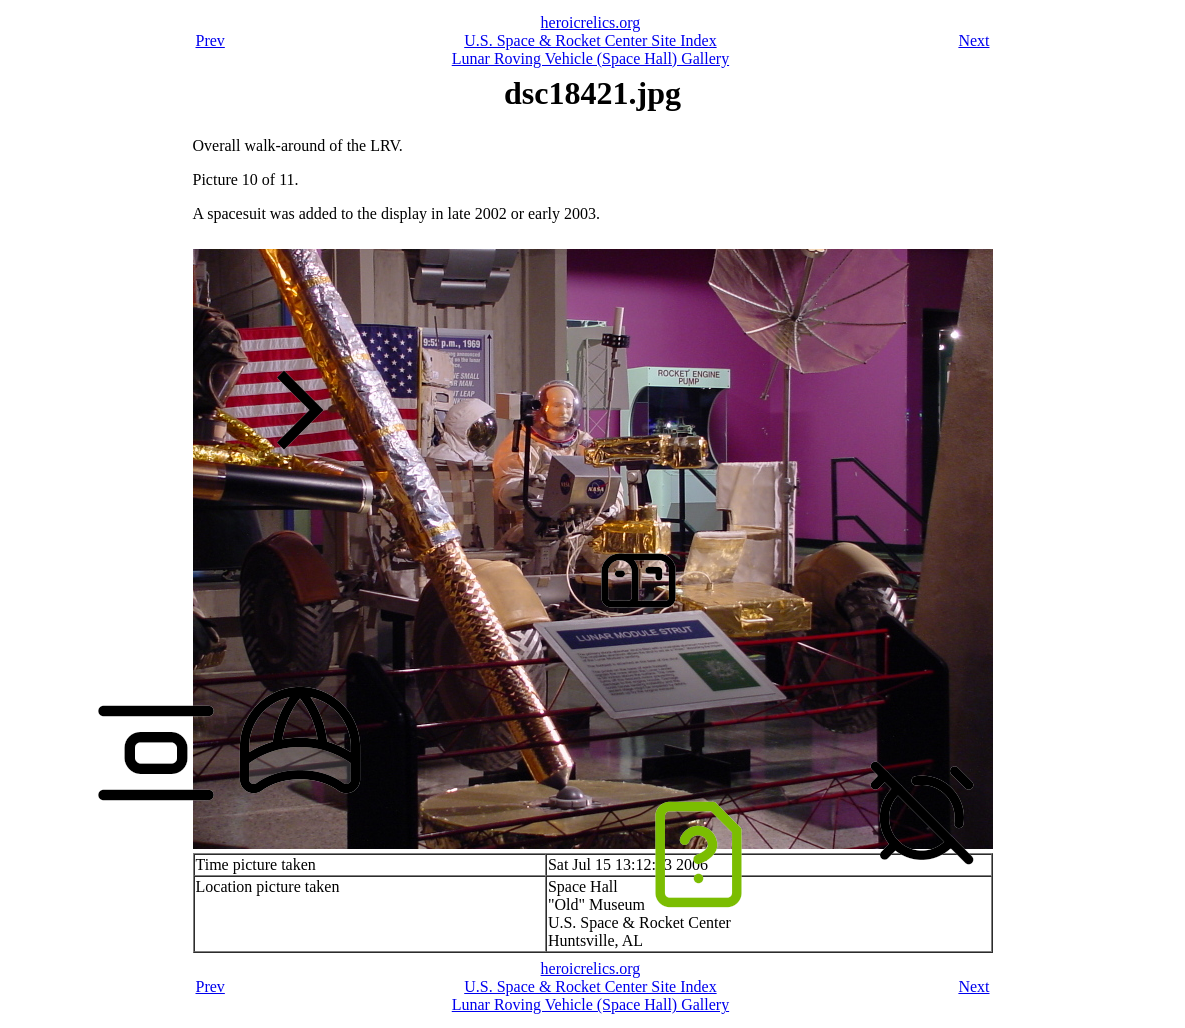 The image size is (1185, 1028). Describe the element at coordinates (638, 580) in the screenshot. I see `access your mailbox or inbox` at that location.